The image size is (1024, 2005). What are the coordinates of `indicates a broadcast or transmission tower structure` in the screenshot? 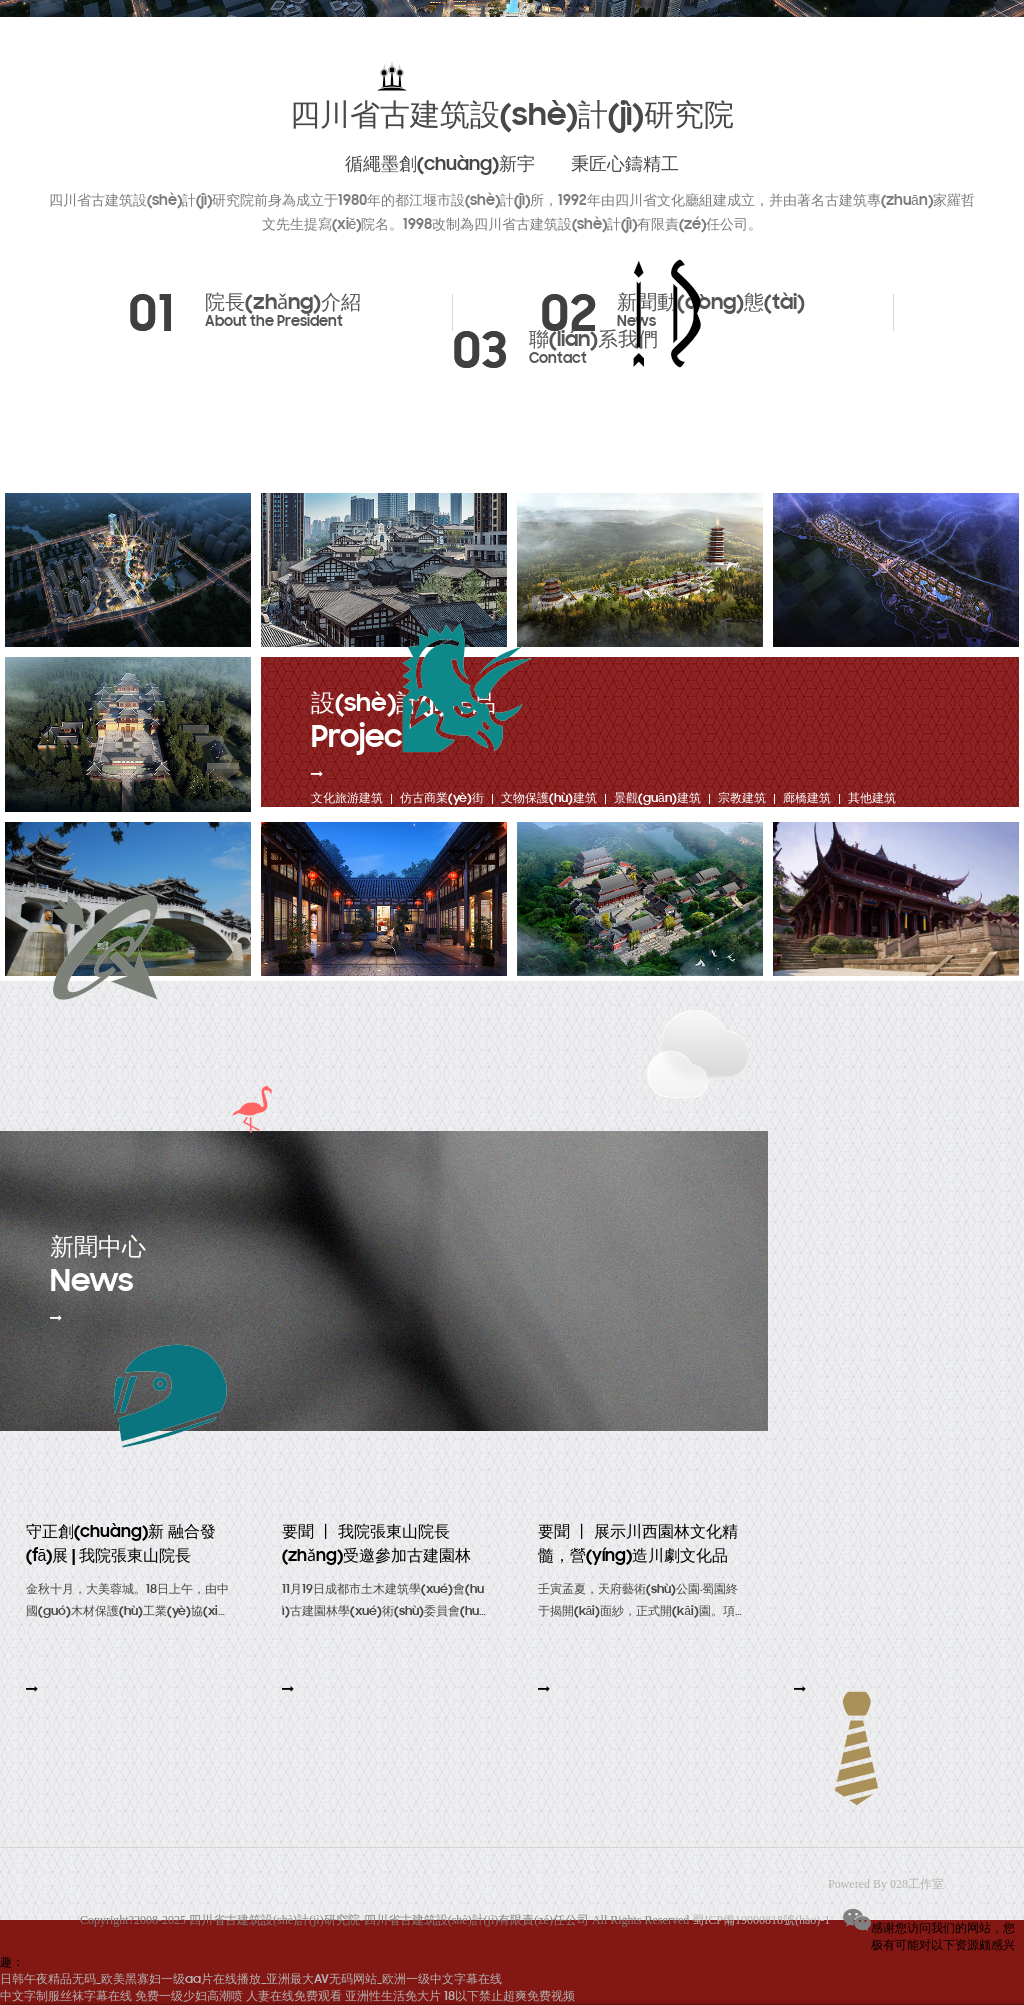 It's located at (392, 76).